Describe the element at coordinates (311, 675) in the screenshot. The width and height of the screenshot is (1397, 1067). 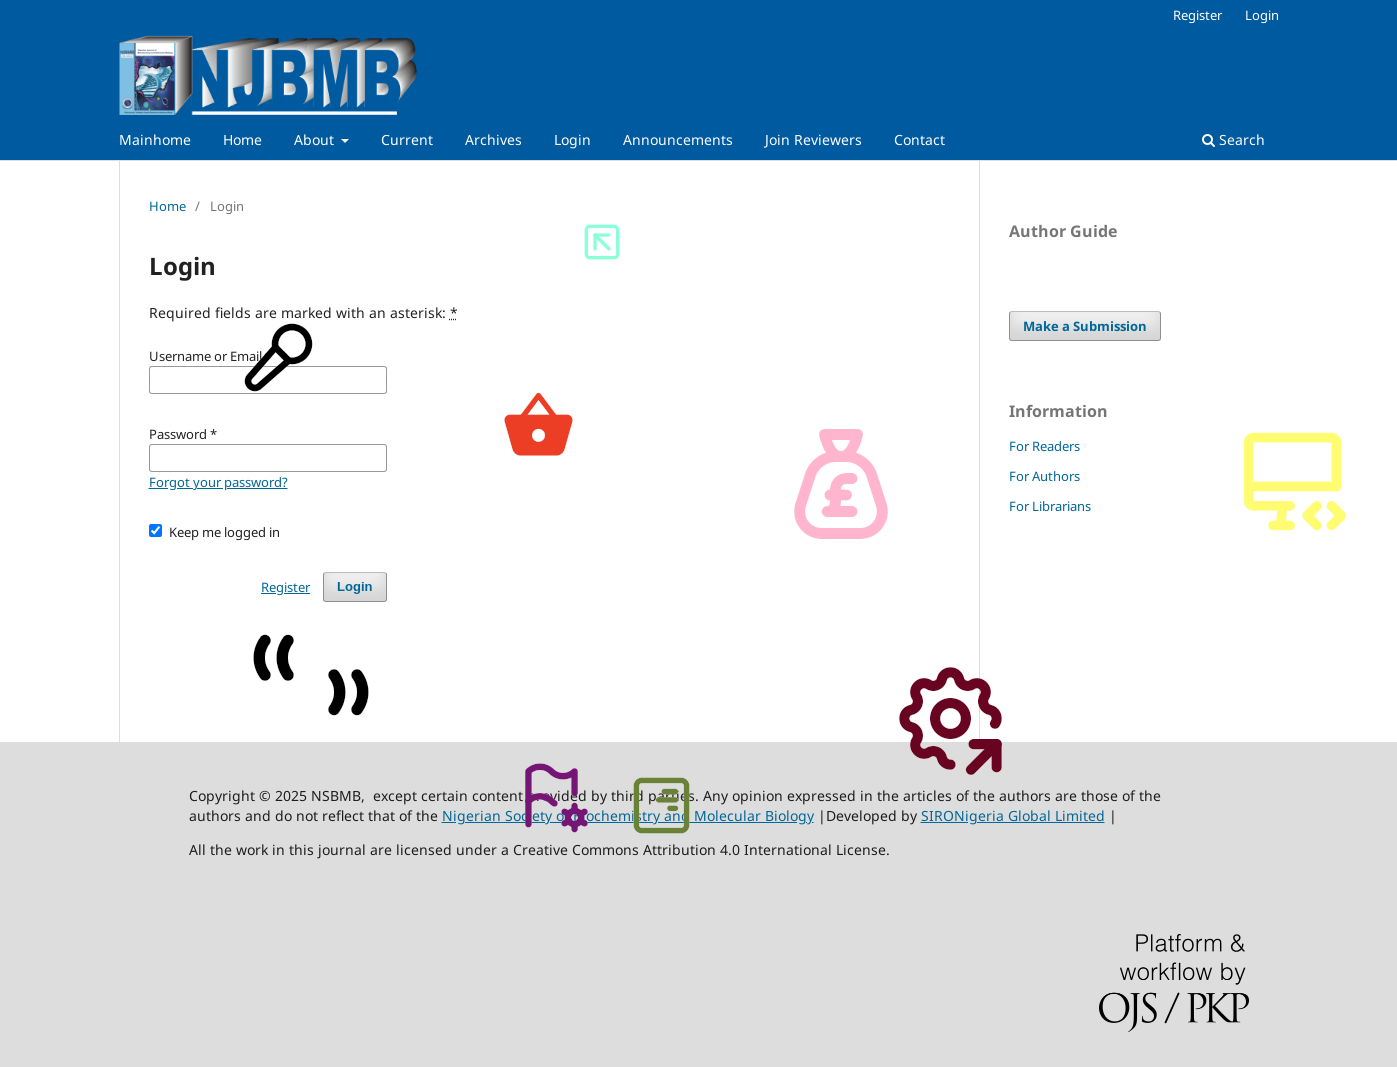
I see `view testimonials or customer quotes` at that location.